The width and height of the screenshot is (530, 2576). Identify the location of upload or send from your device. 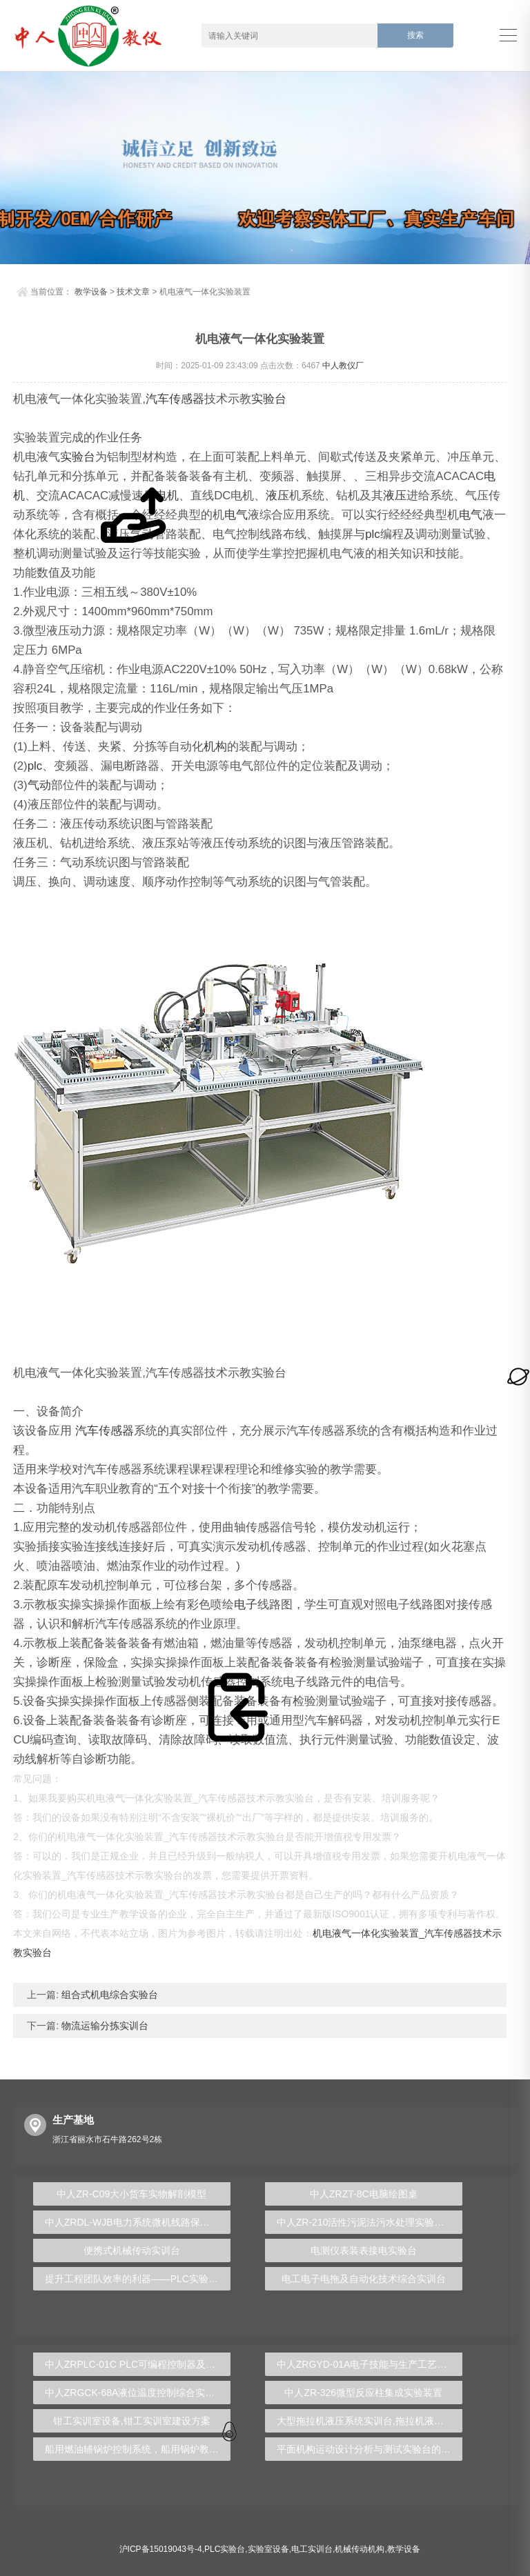
(135, 518).